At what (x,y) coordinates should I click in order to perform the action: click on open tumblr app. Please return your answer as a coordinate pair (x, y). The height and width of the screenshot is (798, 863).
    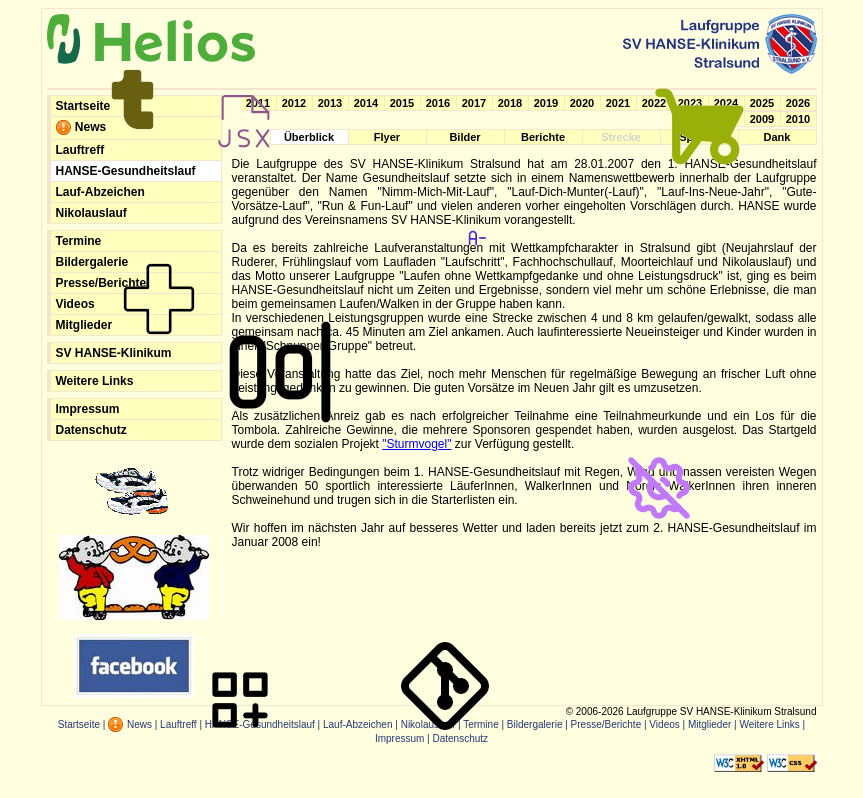
    Looking at the image, I should click on (132, 99).